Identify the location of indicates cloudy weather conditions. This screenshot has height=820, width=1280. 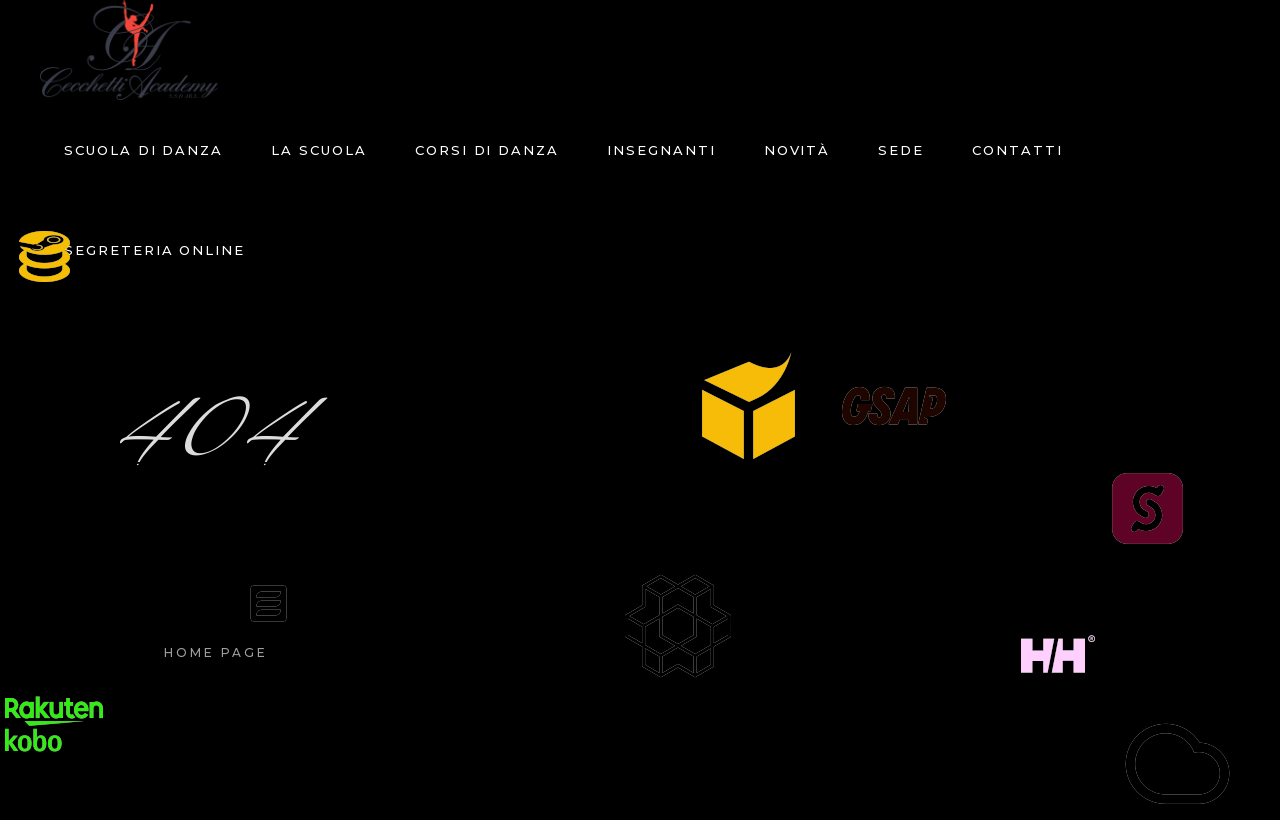
(1177, 761).